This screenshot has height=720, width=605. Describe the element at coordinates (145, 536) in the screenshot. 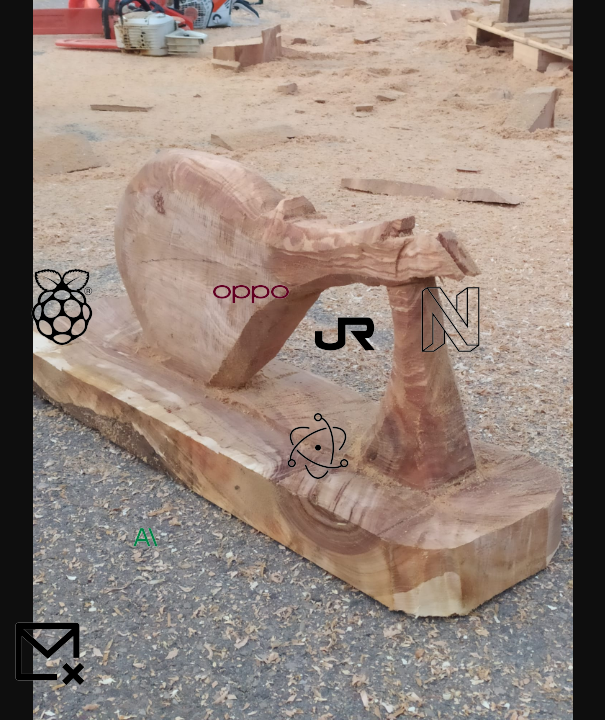

I see `anthropic company logo` at that location.